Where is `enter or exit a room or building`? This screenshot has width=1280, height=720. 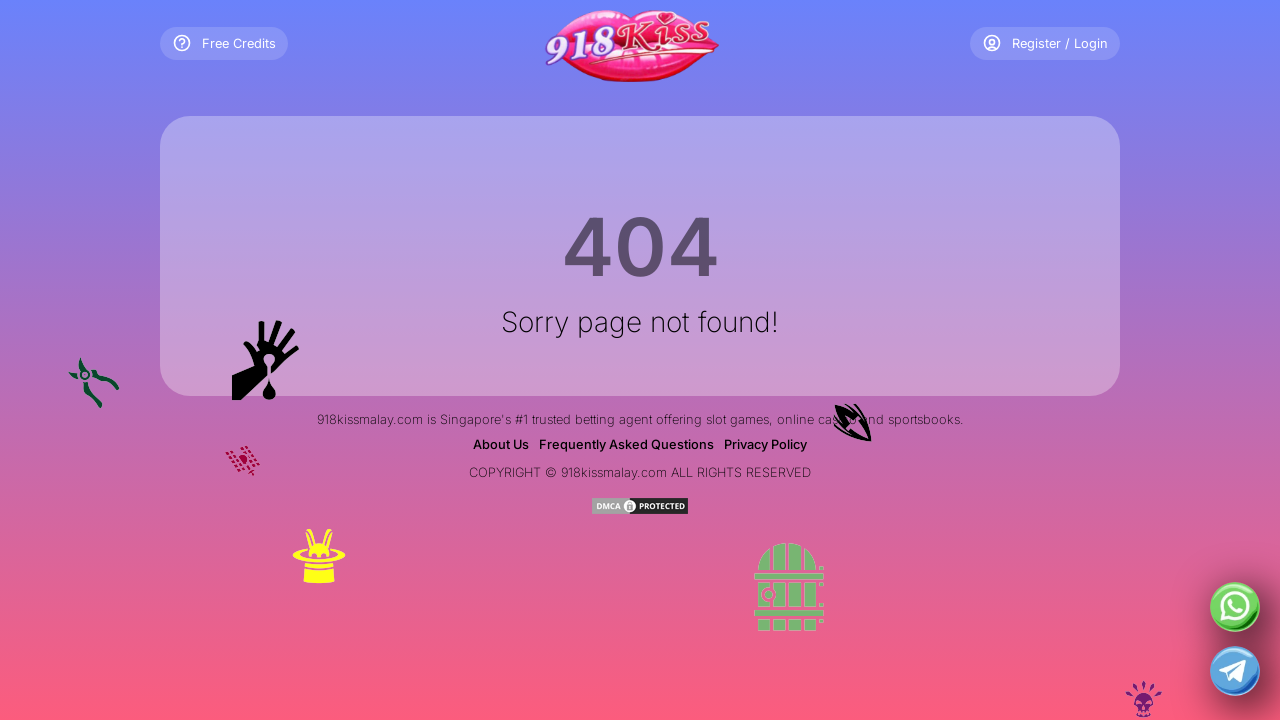 enter or exit a room or building is located at coordinates (786, 587).